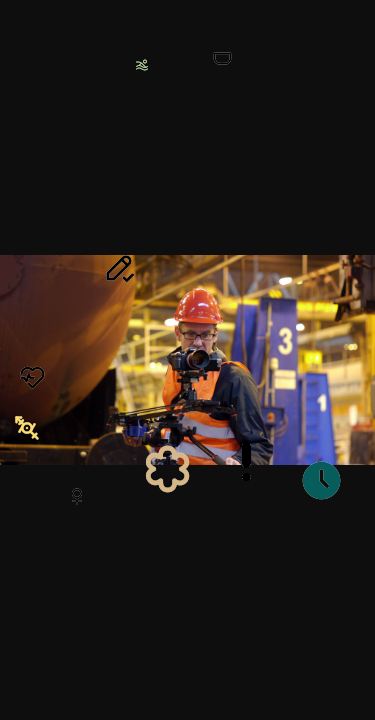 The image size is (375, 720). I want to click on indicates a michelin star rating or award, so click(168, 469).